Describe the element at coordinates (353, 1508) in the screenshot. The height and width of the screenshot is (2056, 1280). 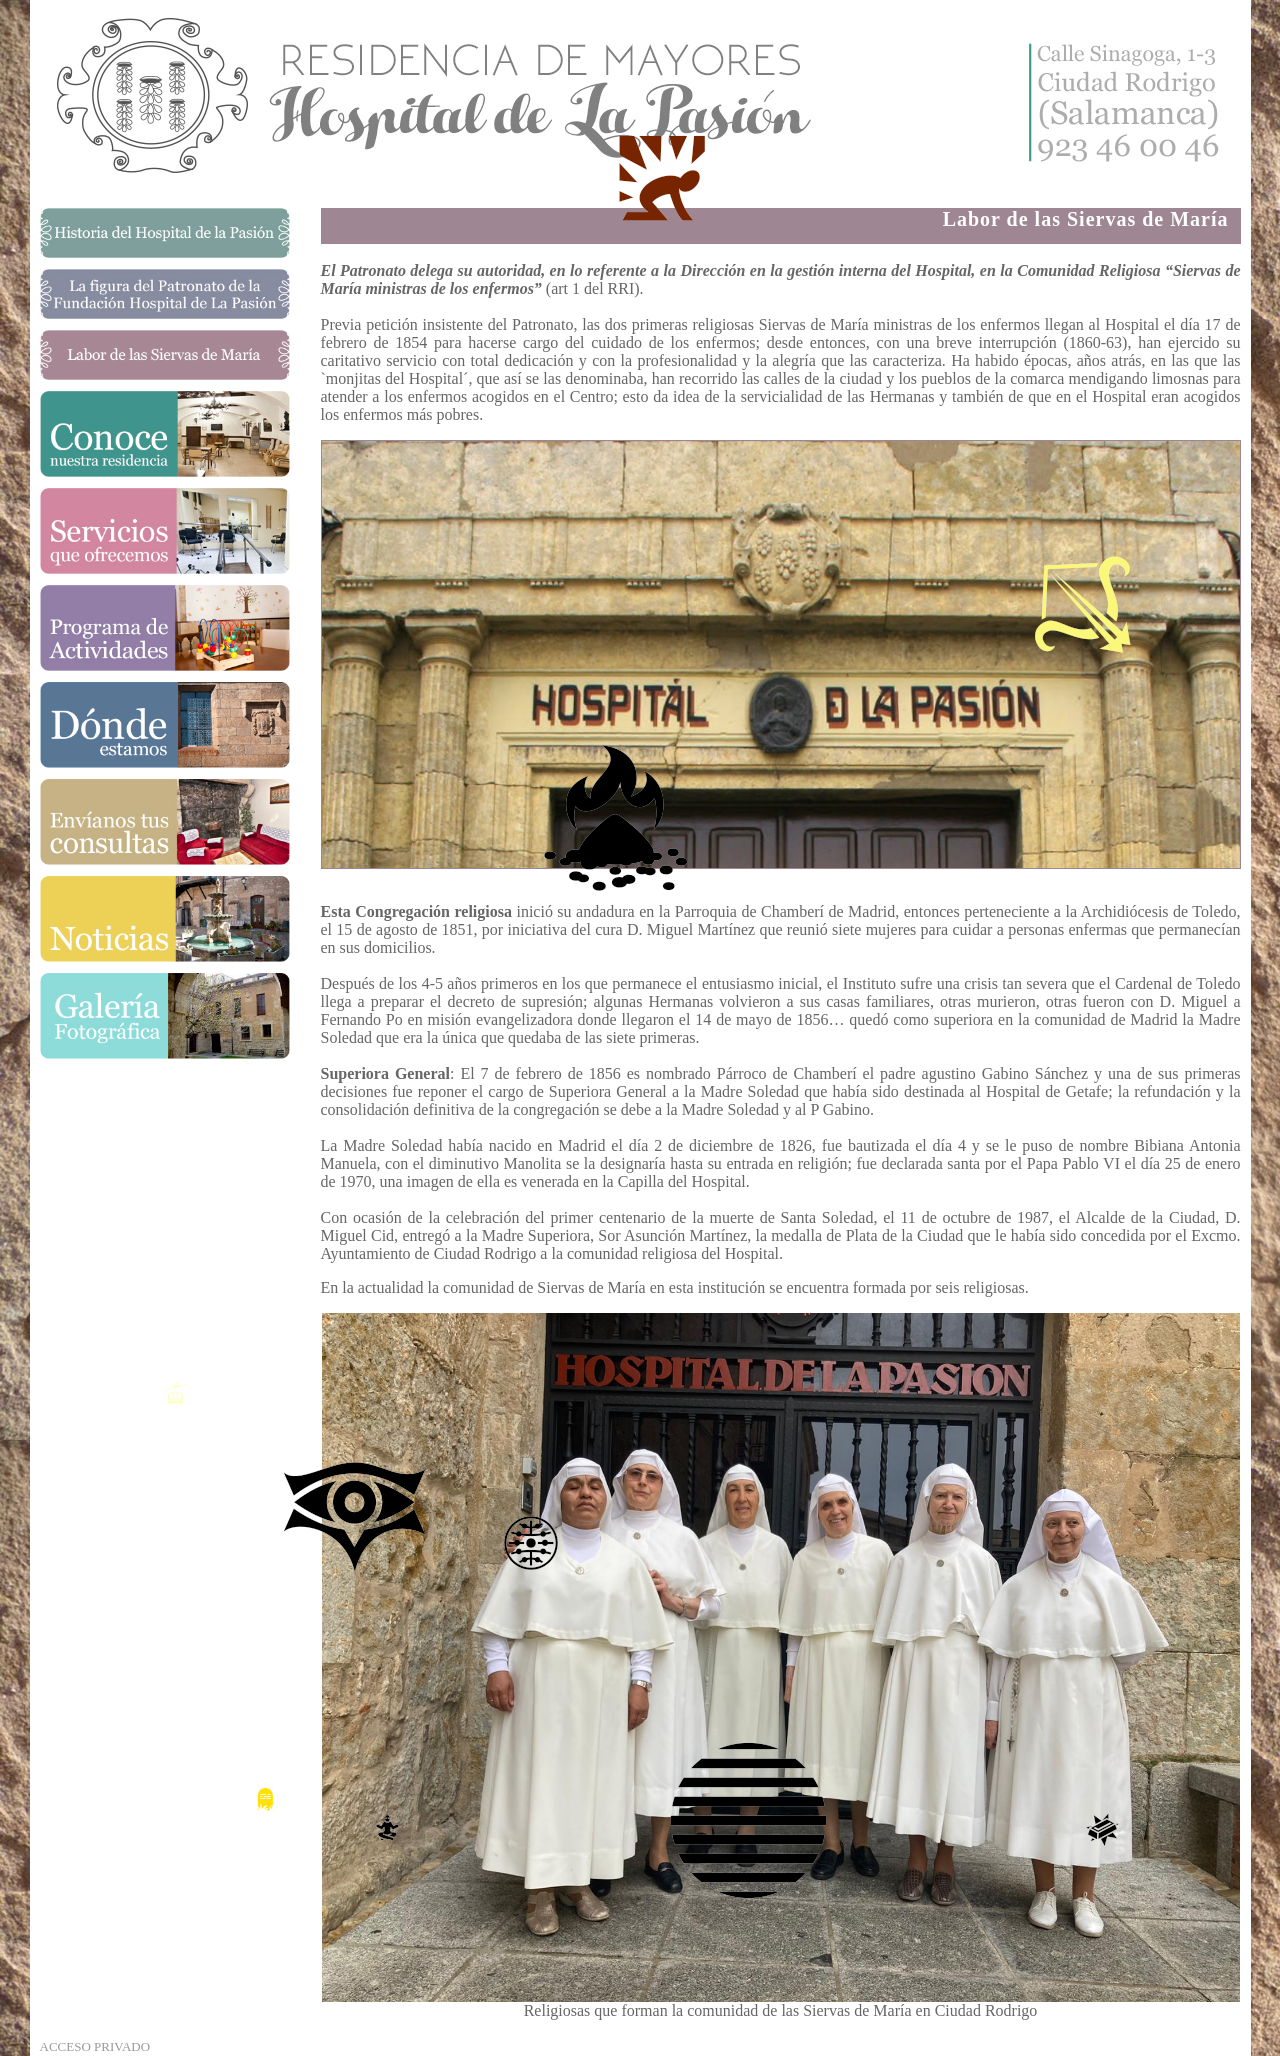
I see `sheikah tribe symbol from the legend of zelda series` at that location.